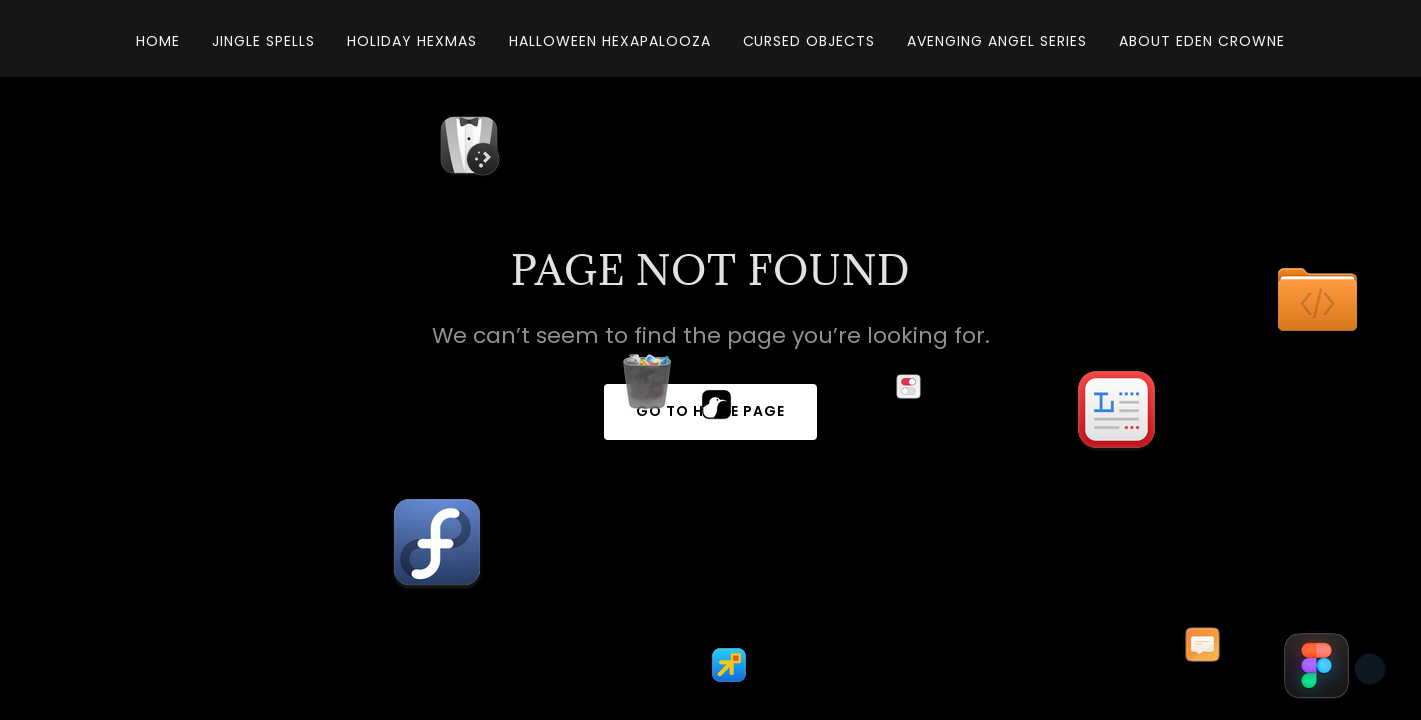  What do you see at coordinates (647, 382) in the screenshot?
I see `trash bin with items ready to be emptied` at bounding box center [647, 382].